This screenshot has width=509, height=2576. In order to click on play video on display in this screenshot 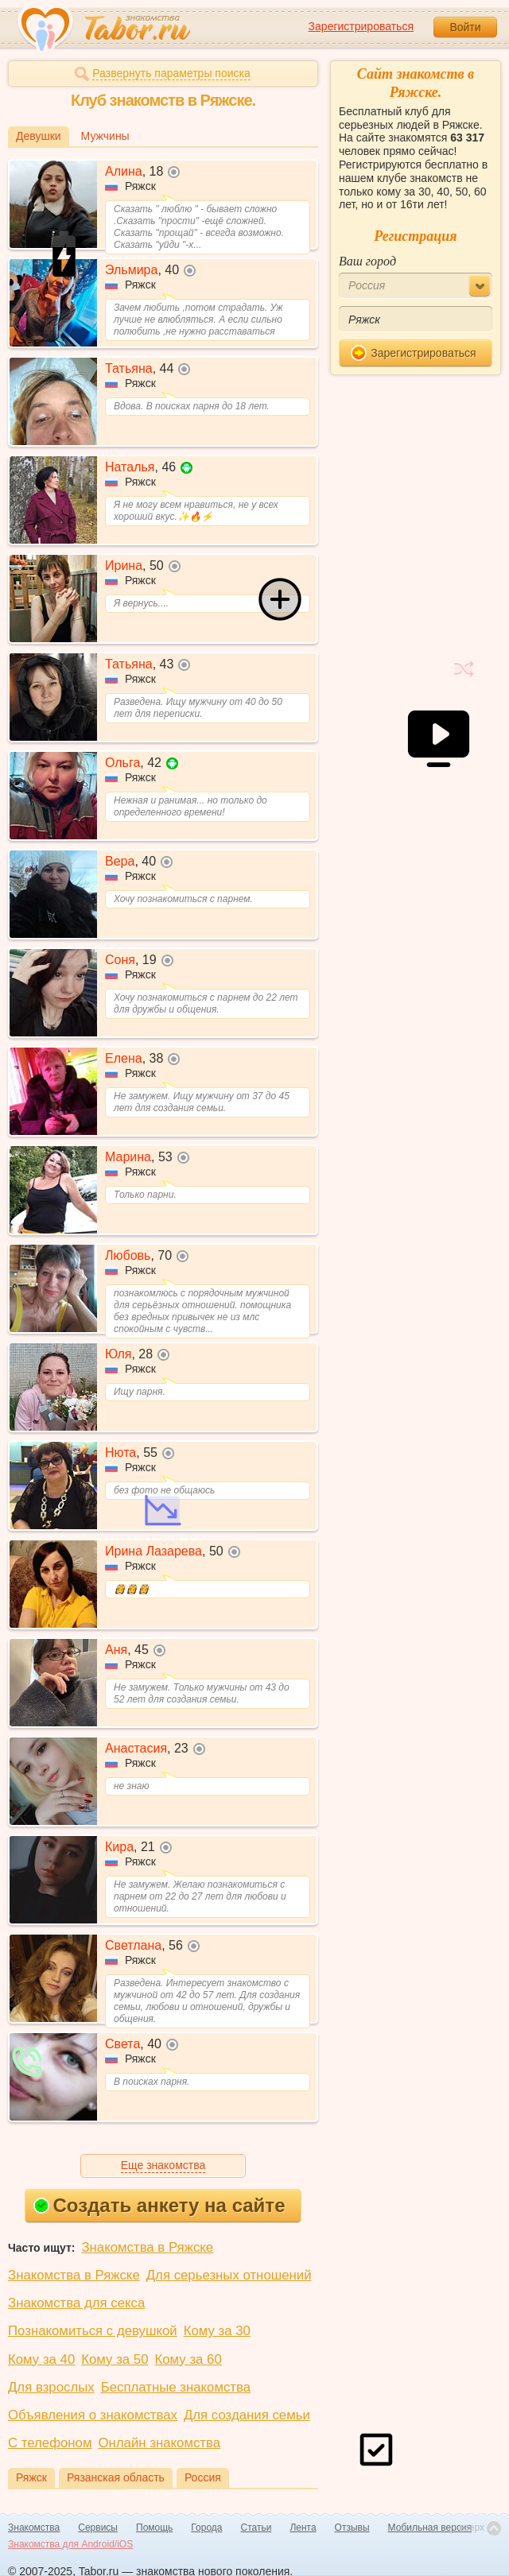, I will do `click(438, 736)`.